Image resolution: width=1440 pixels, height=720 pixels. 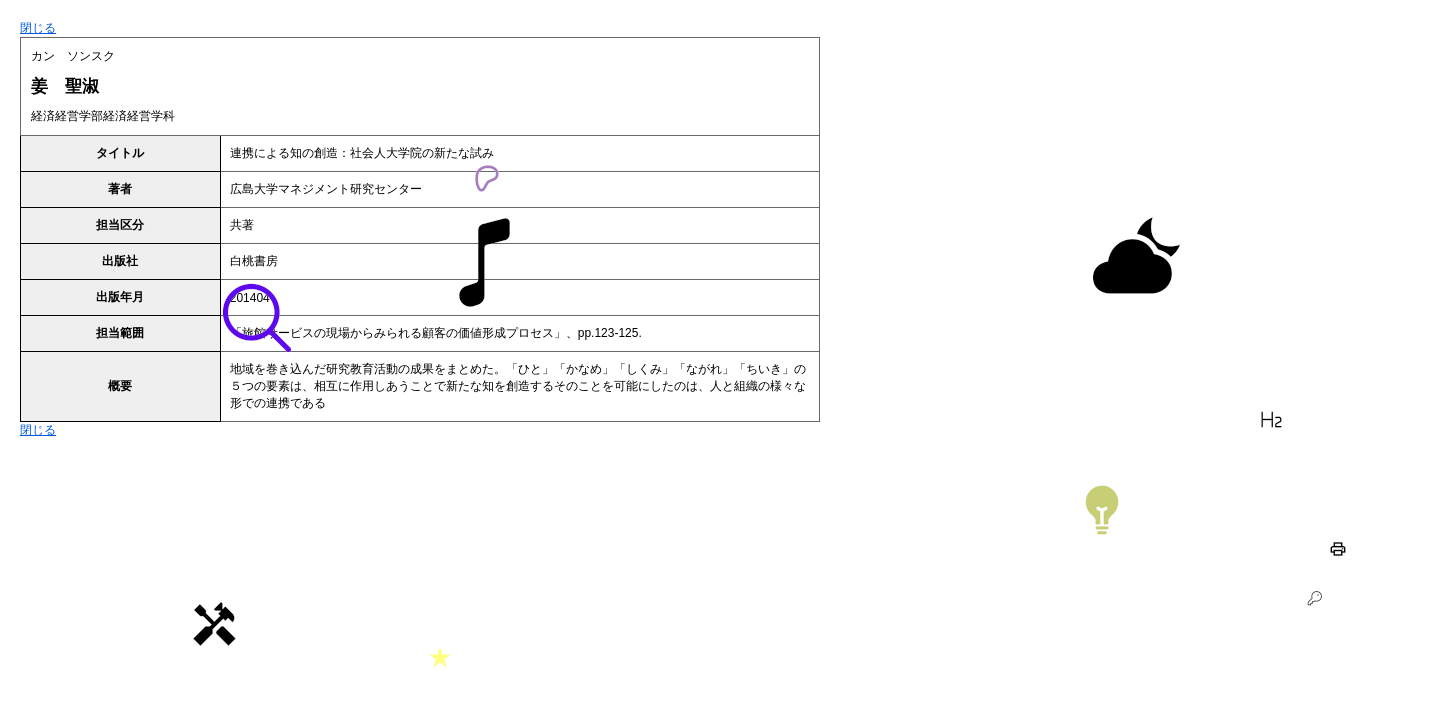 What do you see at coordinates (440, 657) in the screenshot?
I see `add to favorites` at bounding box center [440, 657].